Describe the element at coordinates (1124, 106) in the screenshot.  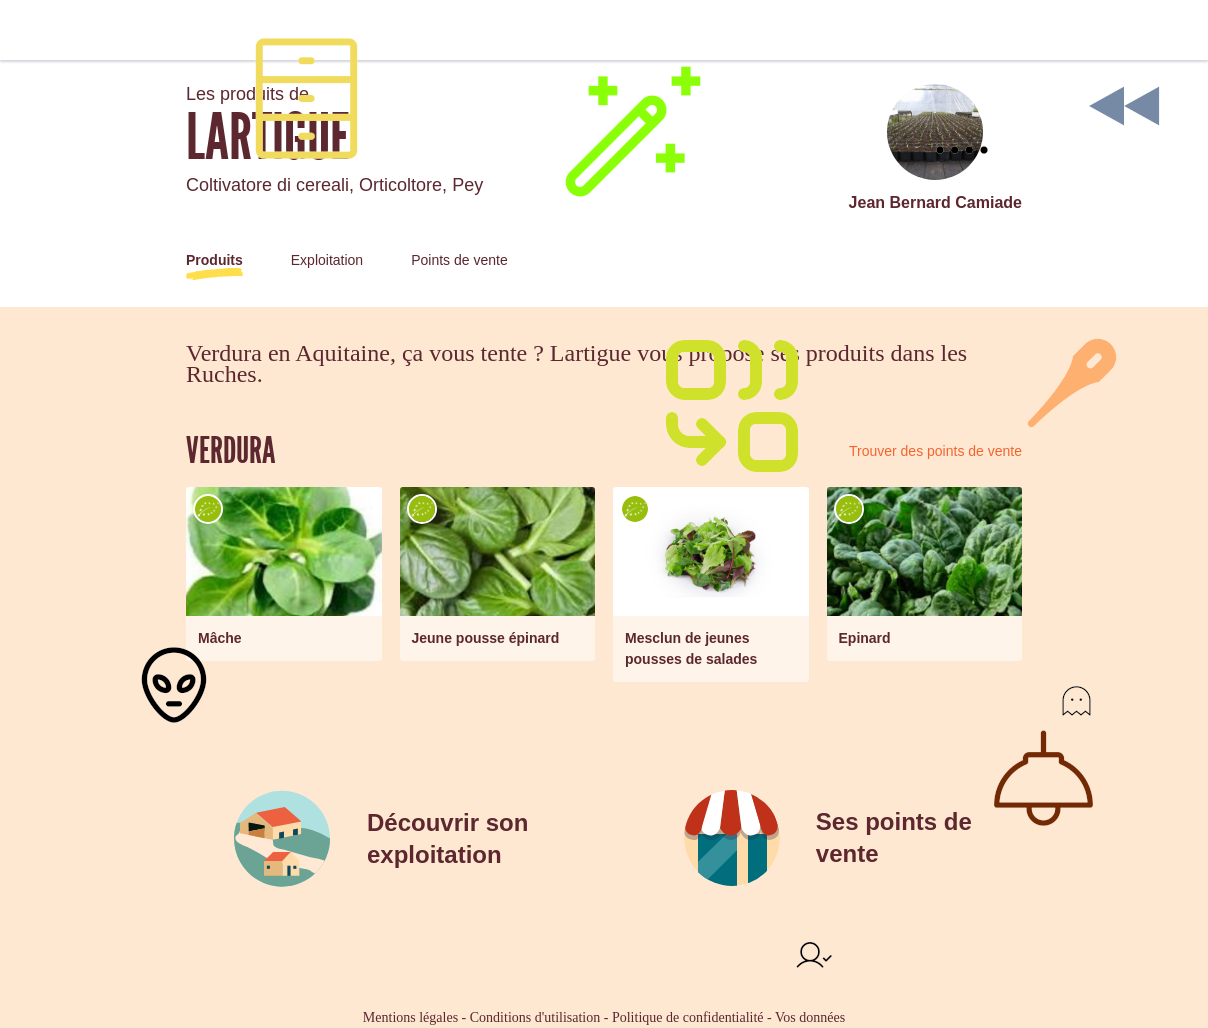
I see `skip to previous track` at that location.